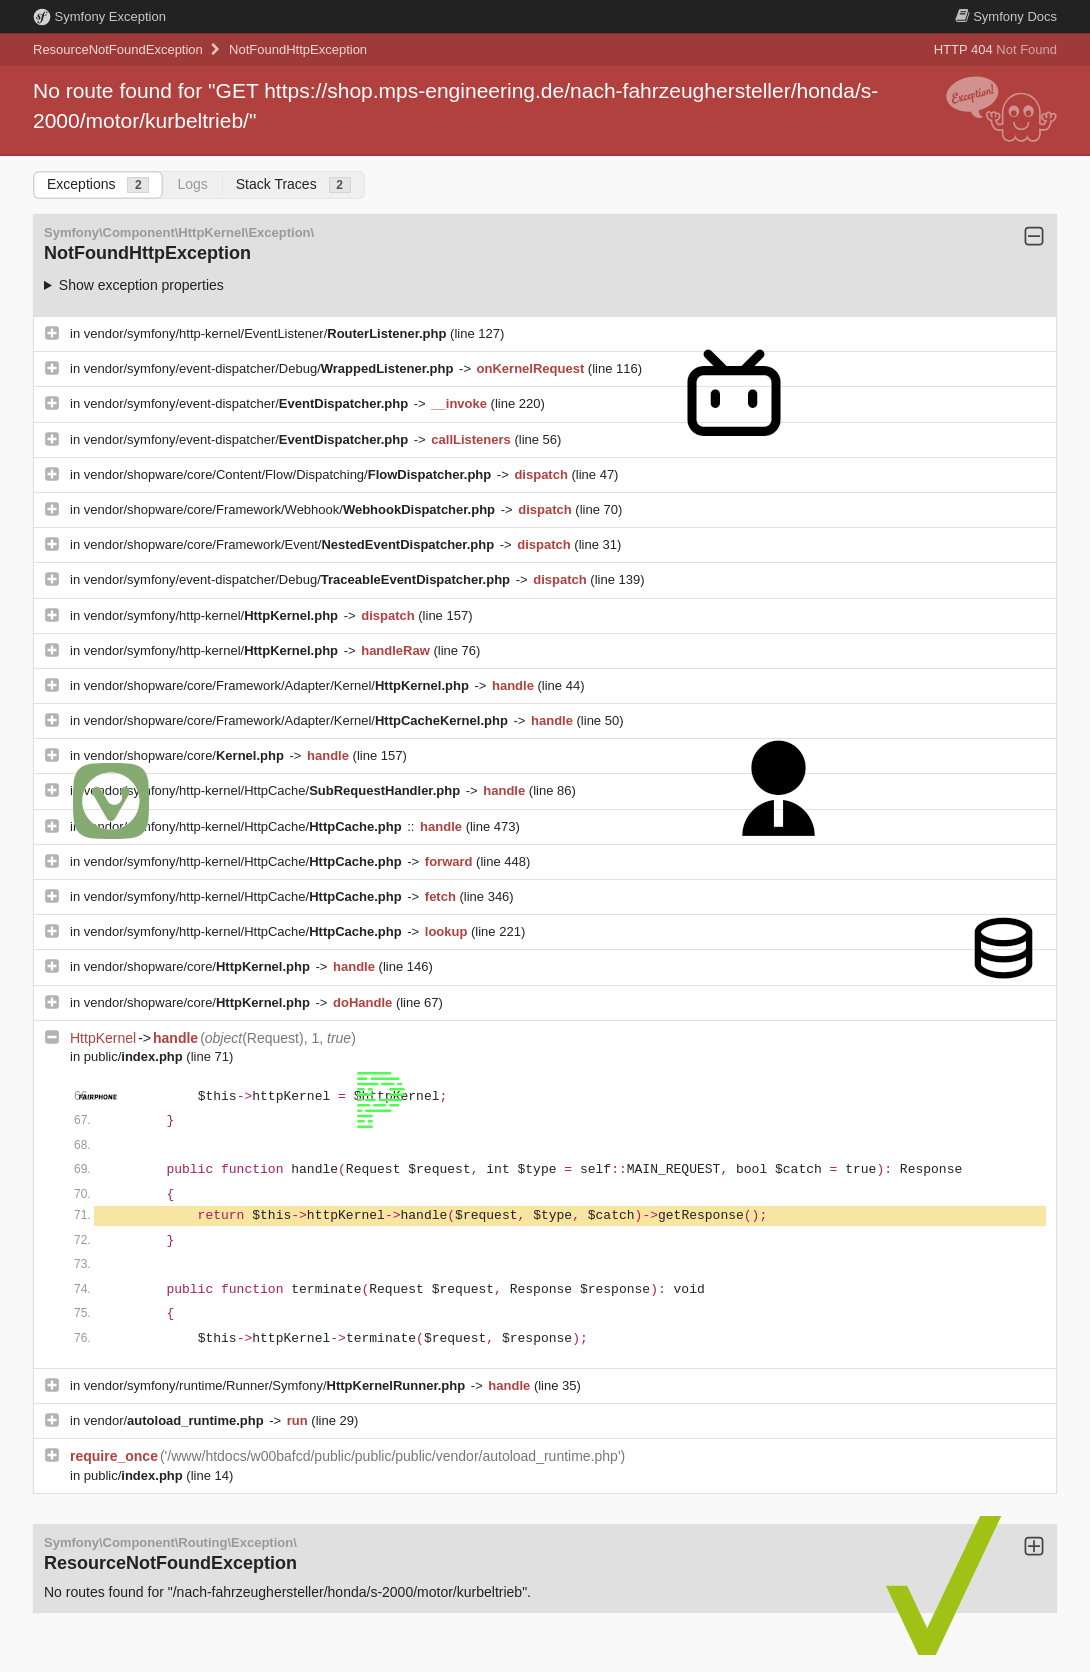  I want to click on view your profile, so click(778, 790).